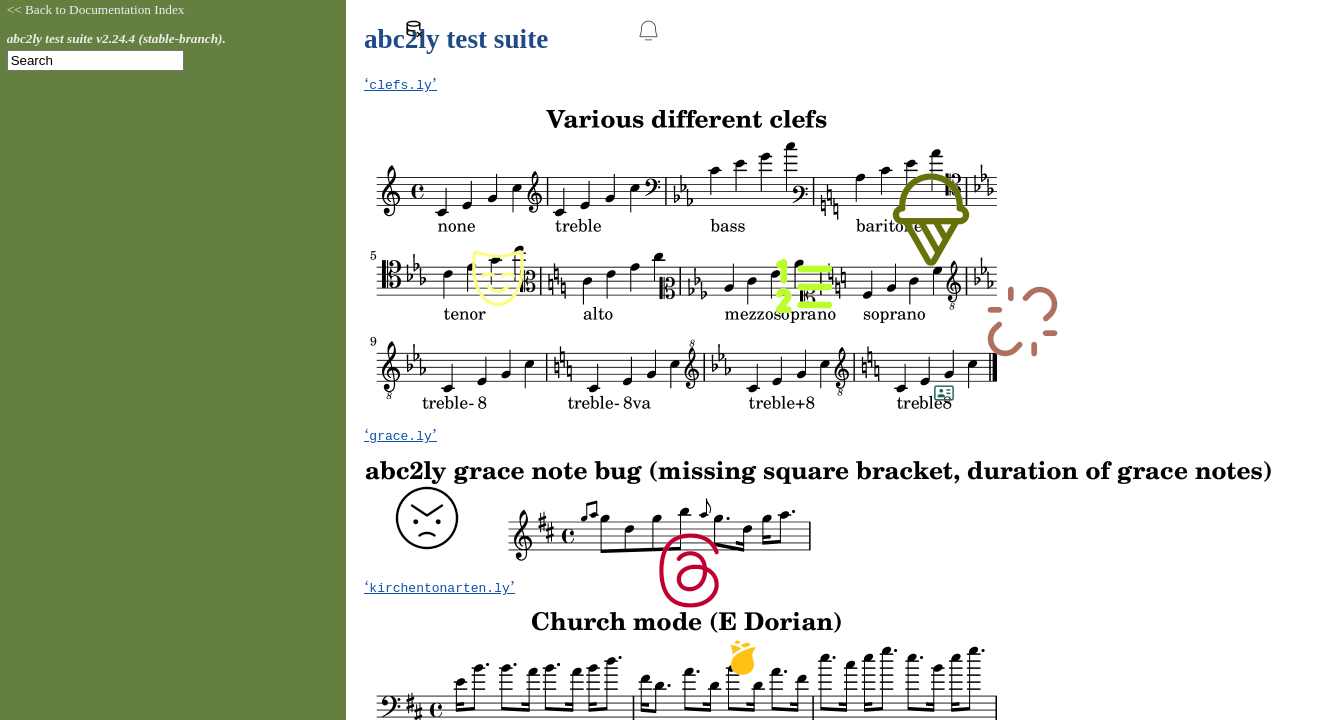 This screenshot has height=720, width=1335. I want to click on browse desserts or sweet treats, so click(931, 218).